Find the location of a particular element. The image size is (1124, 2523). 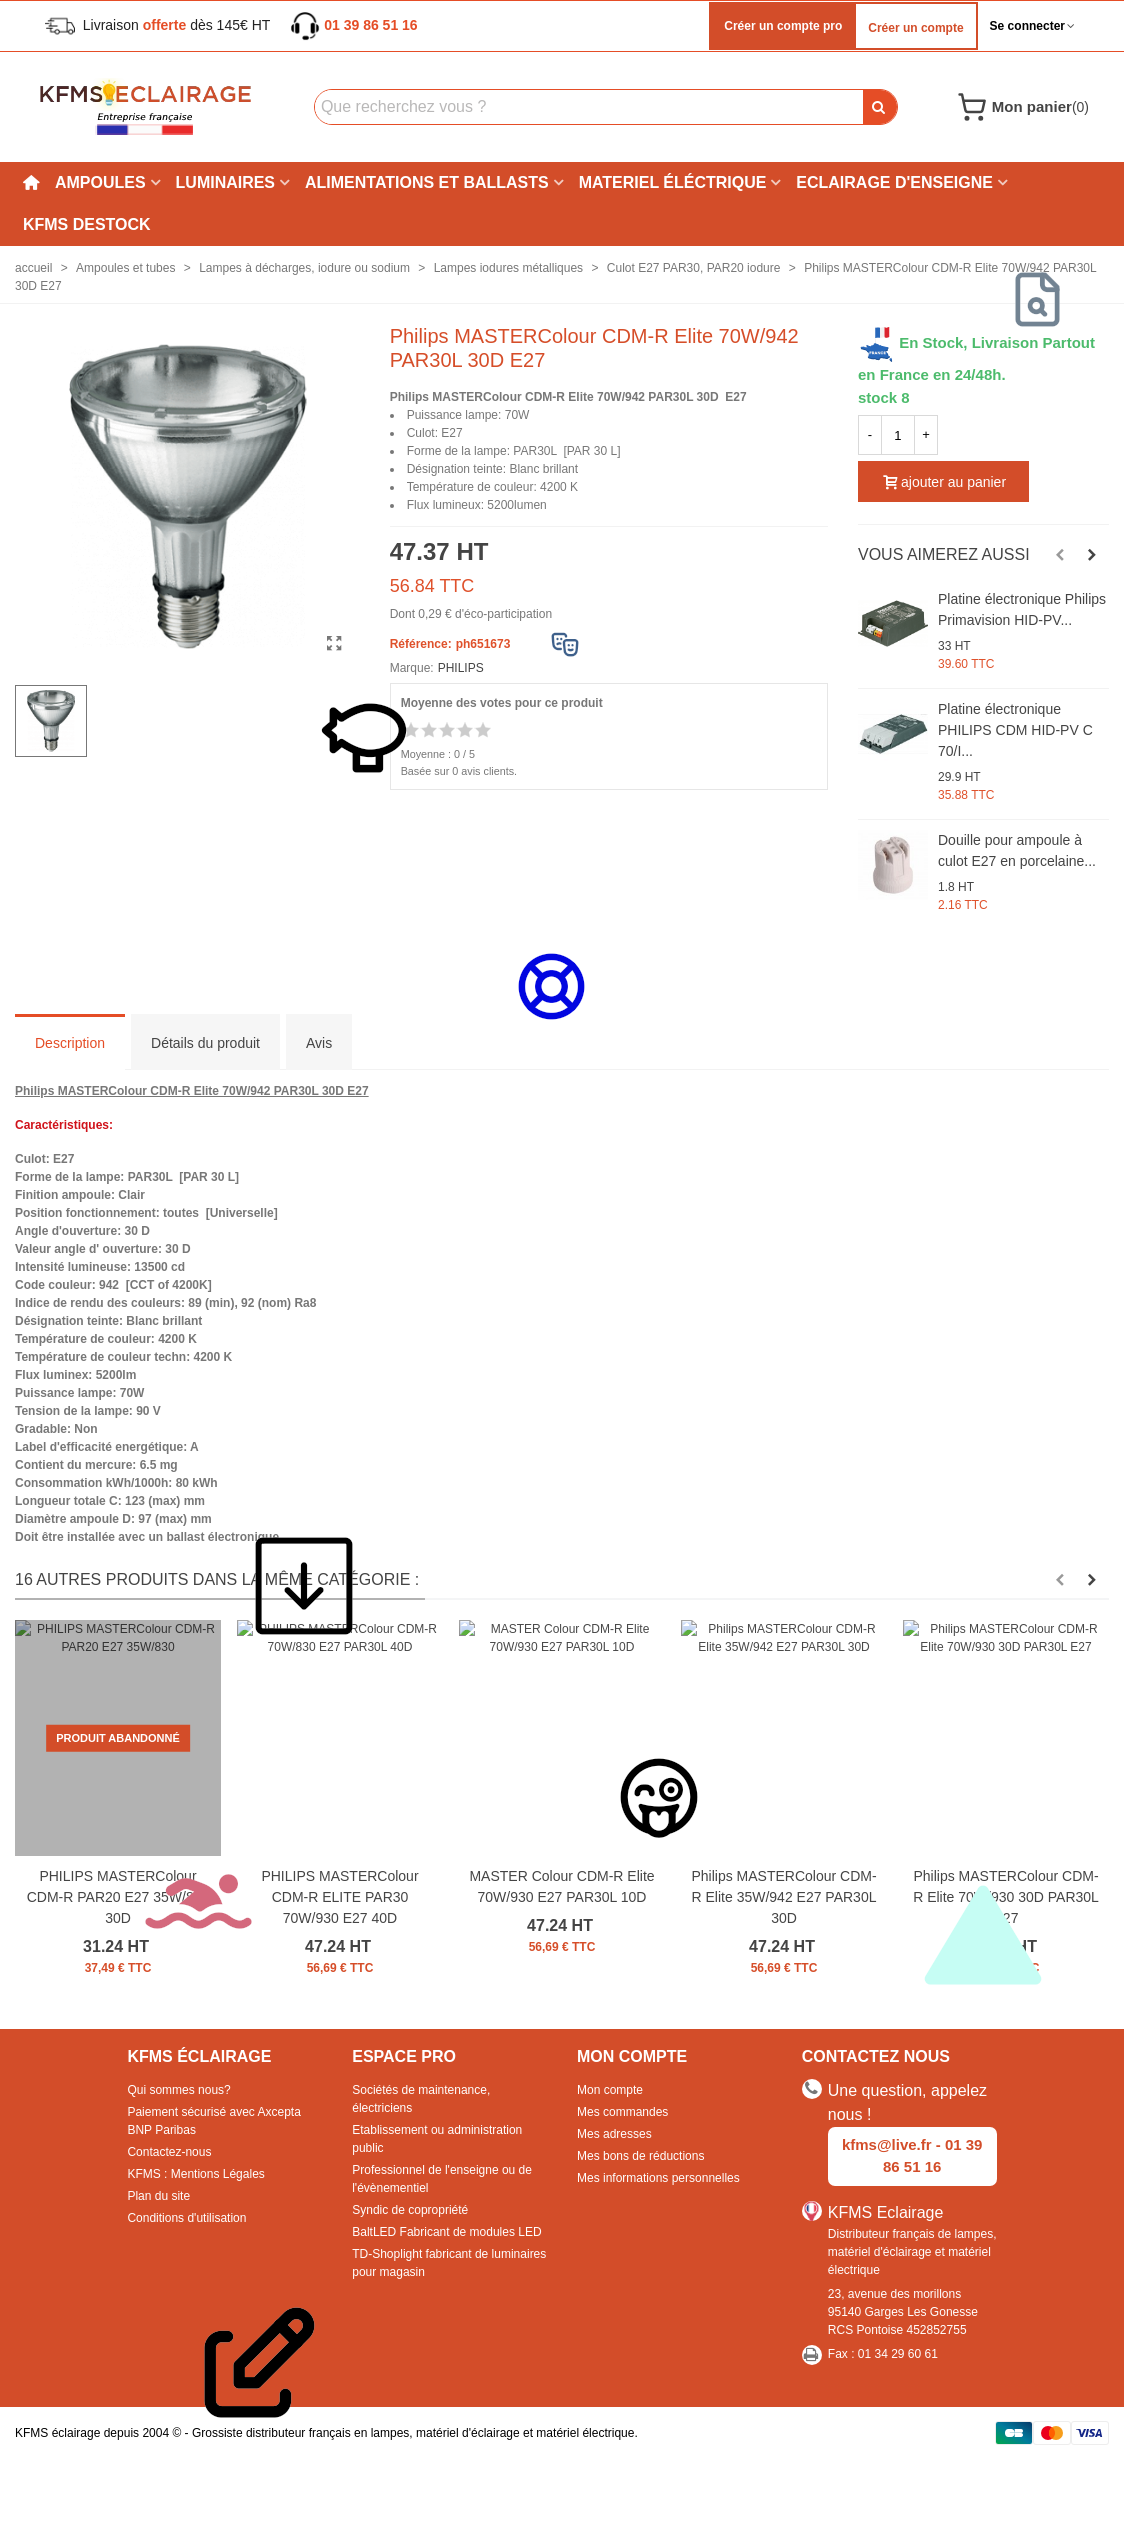

edit this item is located at coordinates (256, 2365).